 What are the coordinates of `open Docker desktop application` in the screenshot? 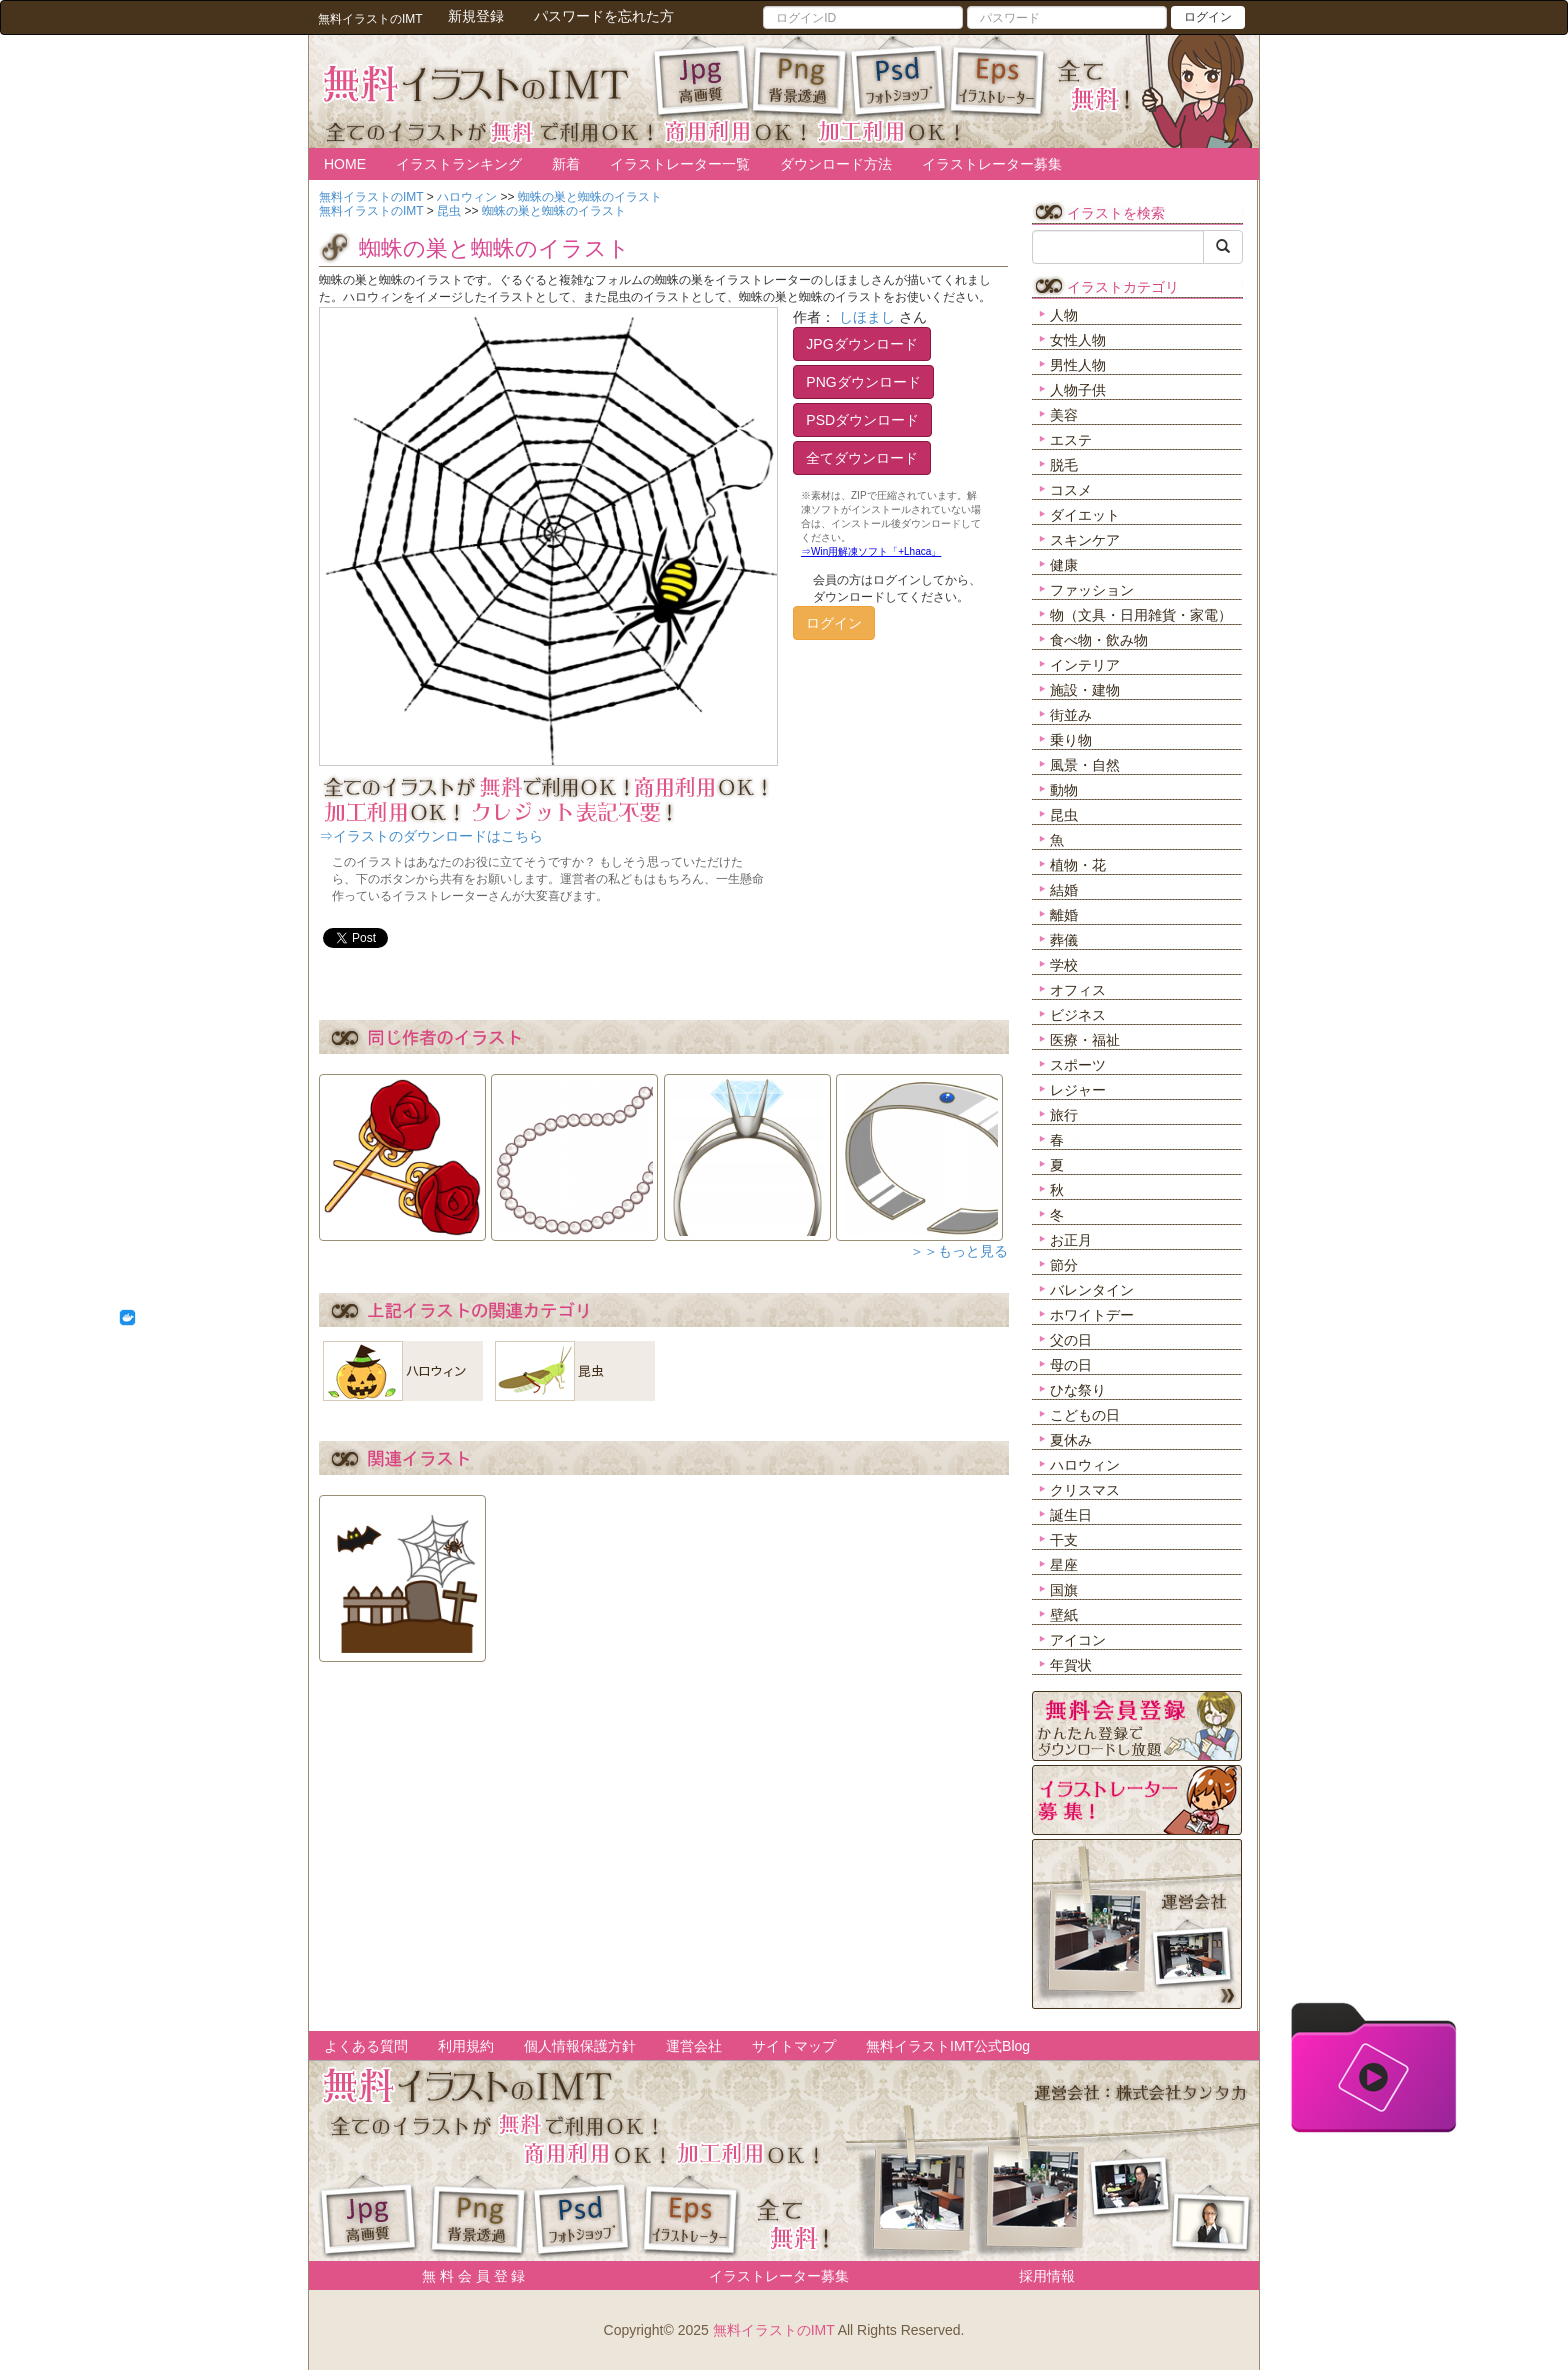 It's located at (127, 1317).